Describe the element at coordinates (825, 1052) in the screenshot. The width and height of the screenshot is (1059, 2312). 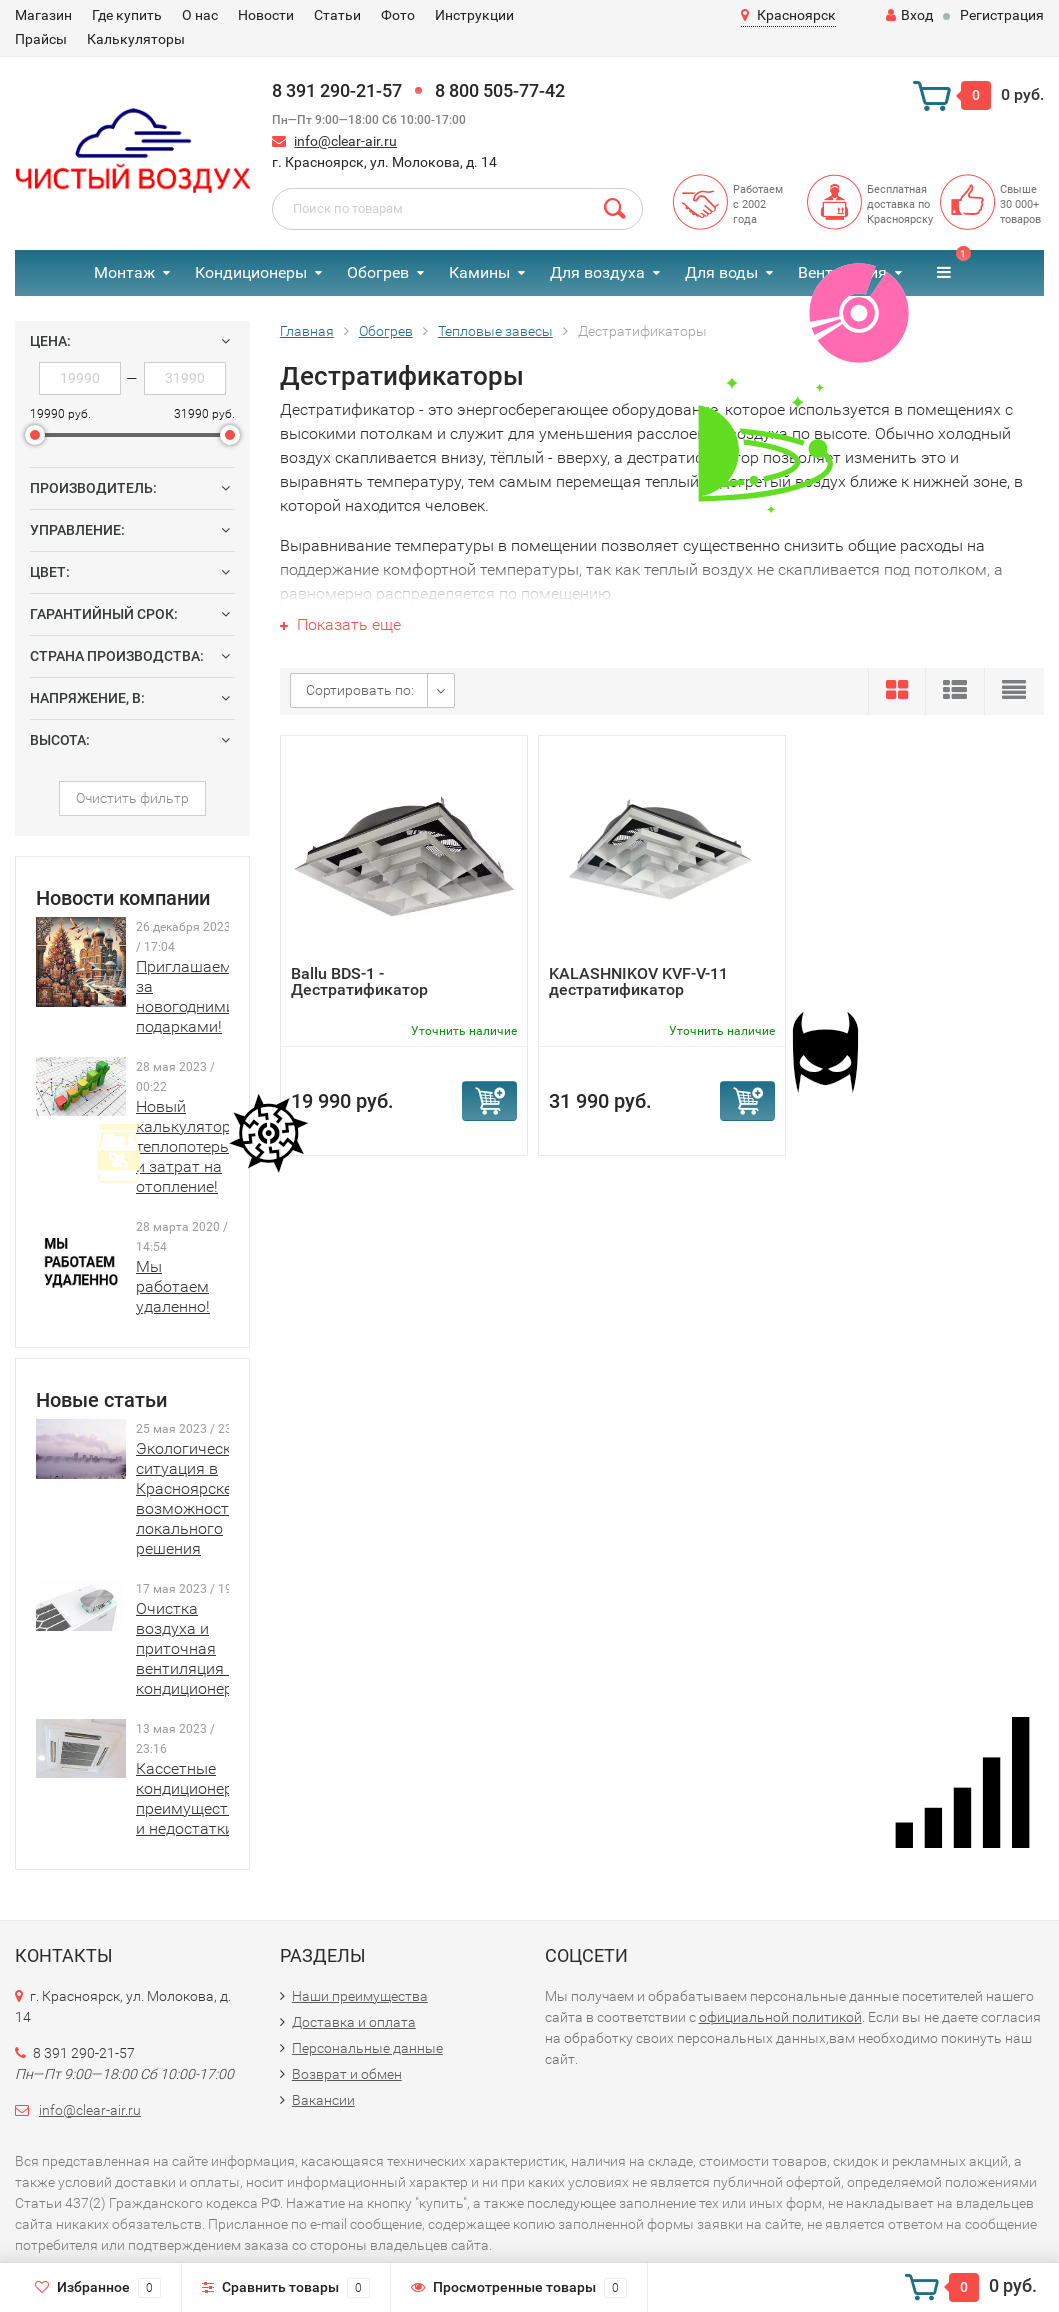
I see `select batman or superhero character` at that location.